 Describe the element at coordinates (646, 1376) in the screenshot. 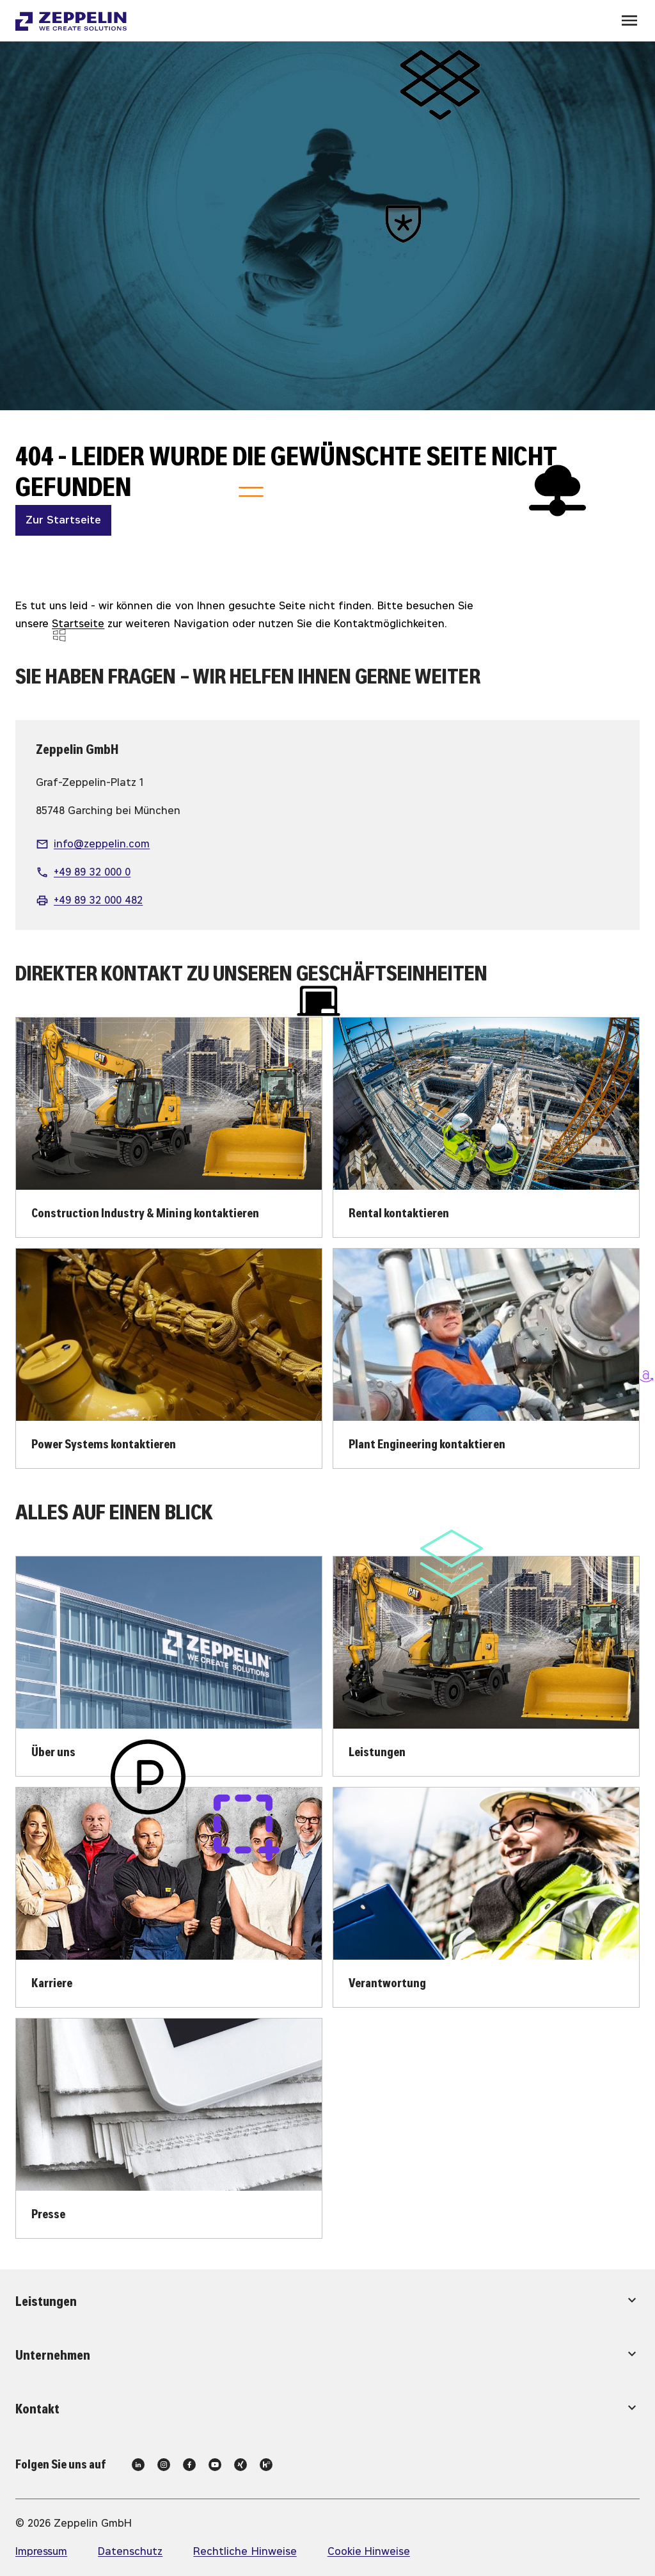

I see `open the Amazon app or website` at that location.